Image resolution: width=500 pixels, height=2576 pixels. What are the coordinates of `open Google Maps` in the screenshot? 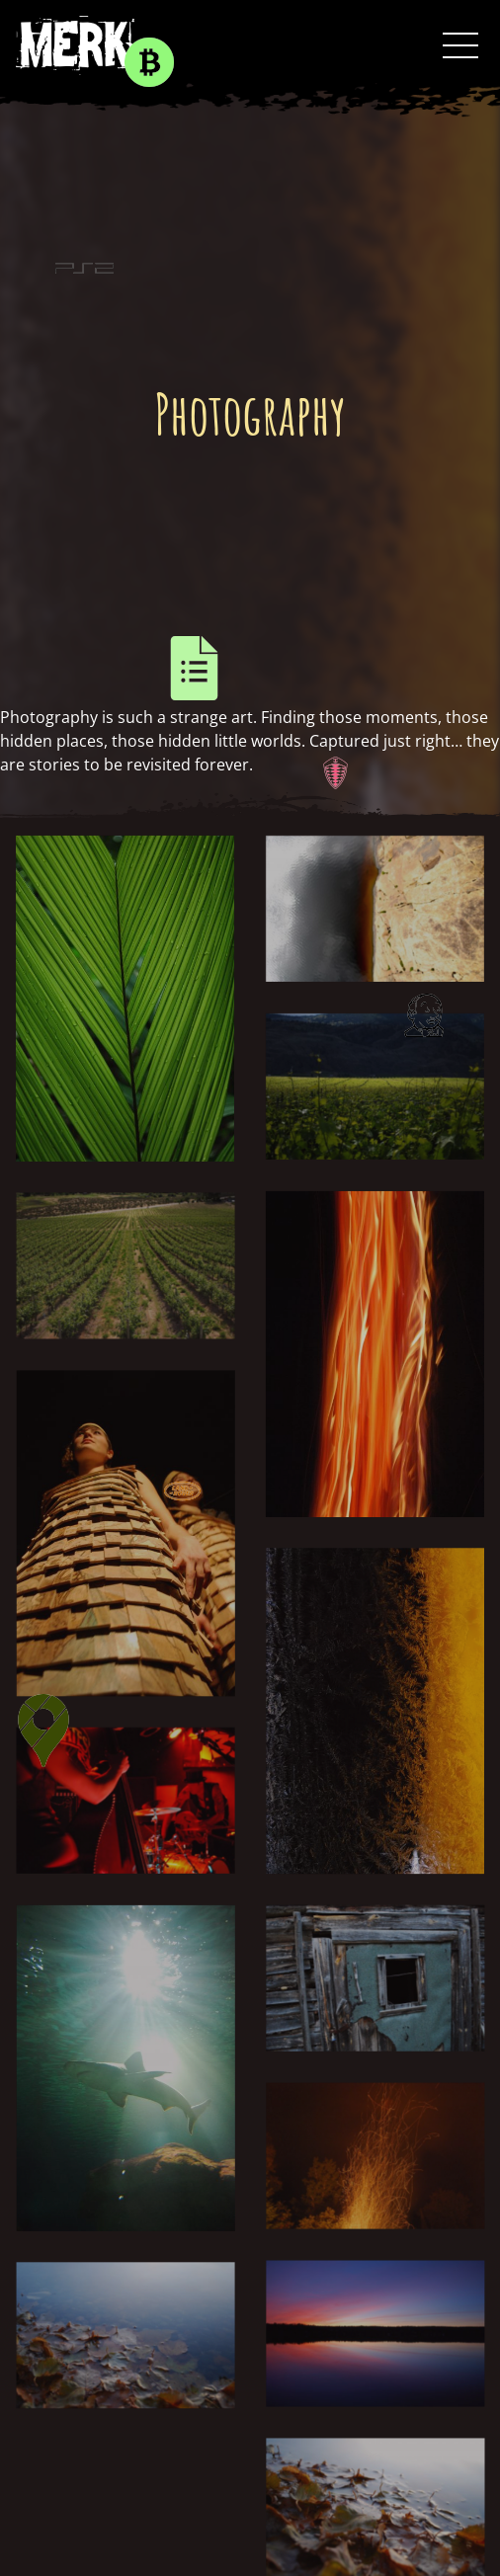 It's located at (43, 1731).